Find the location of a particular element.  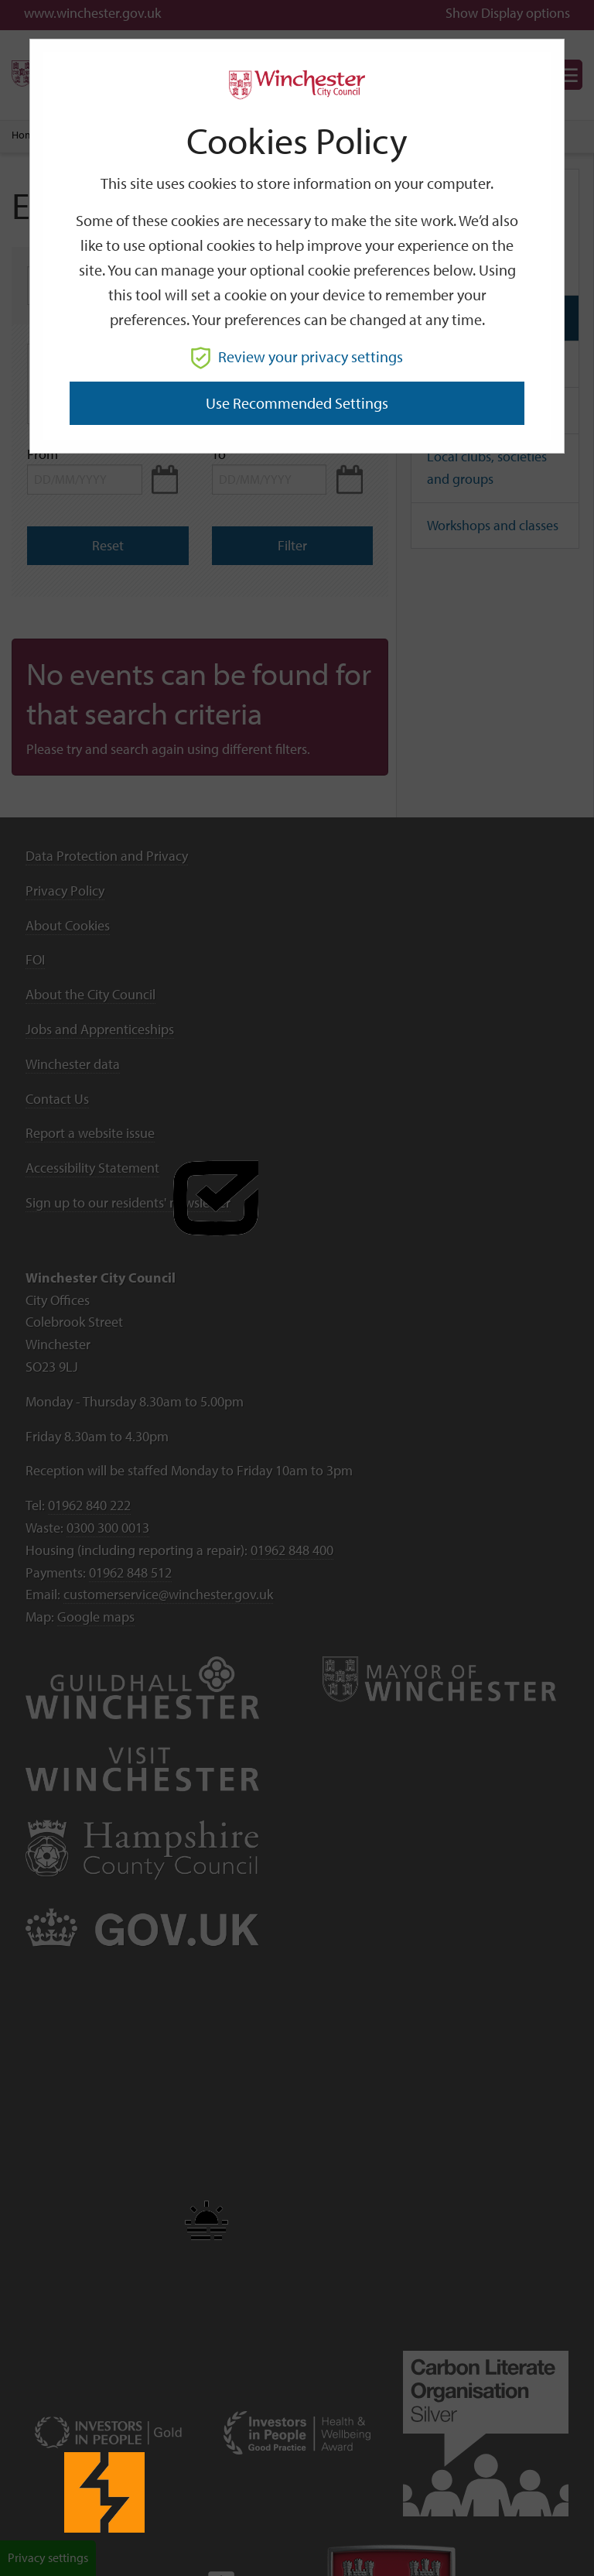

indicates hazy weather conditions is located at coordinates (207, 2222).